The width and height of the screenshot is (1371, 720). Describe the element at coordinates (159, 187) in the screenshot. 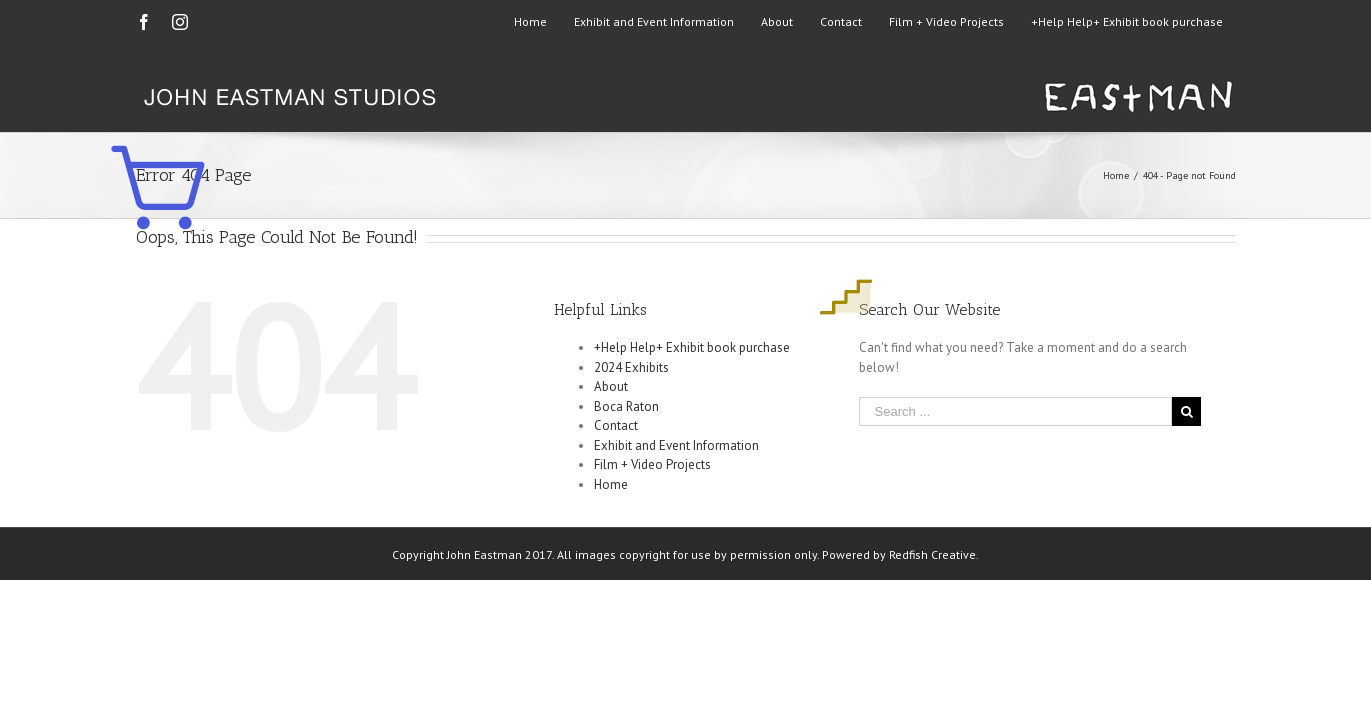

I see `view your shopping cart` at that location.